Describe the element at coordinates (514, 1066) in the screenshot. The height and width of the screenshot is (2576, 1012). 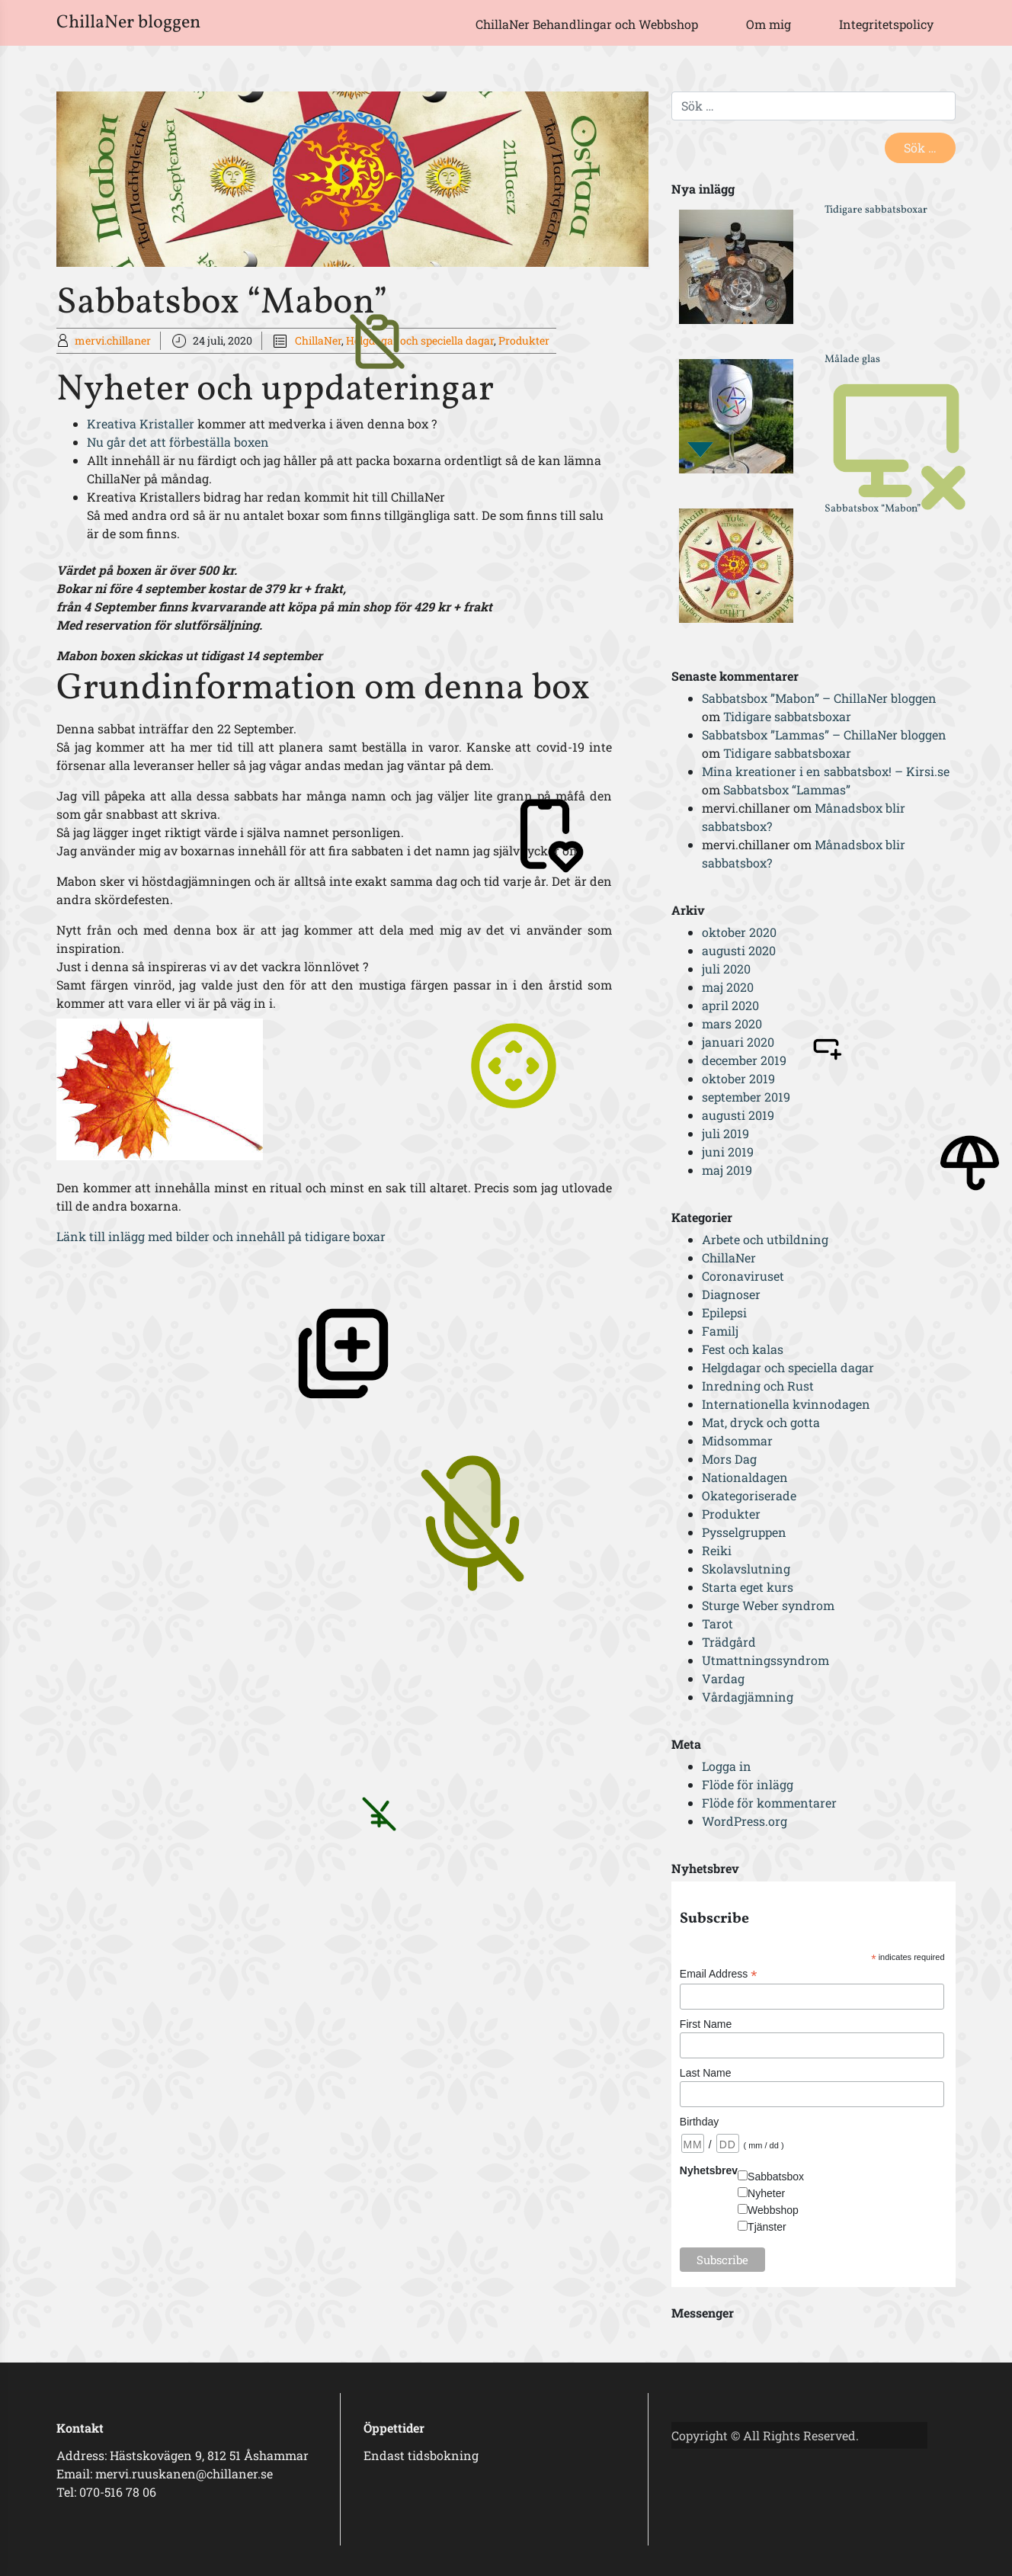
I see `navigate or pan in multiple directions` at that location.